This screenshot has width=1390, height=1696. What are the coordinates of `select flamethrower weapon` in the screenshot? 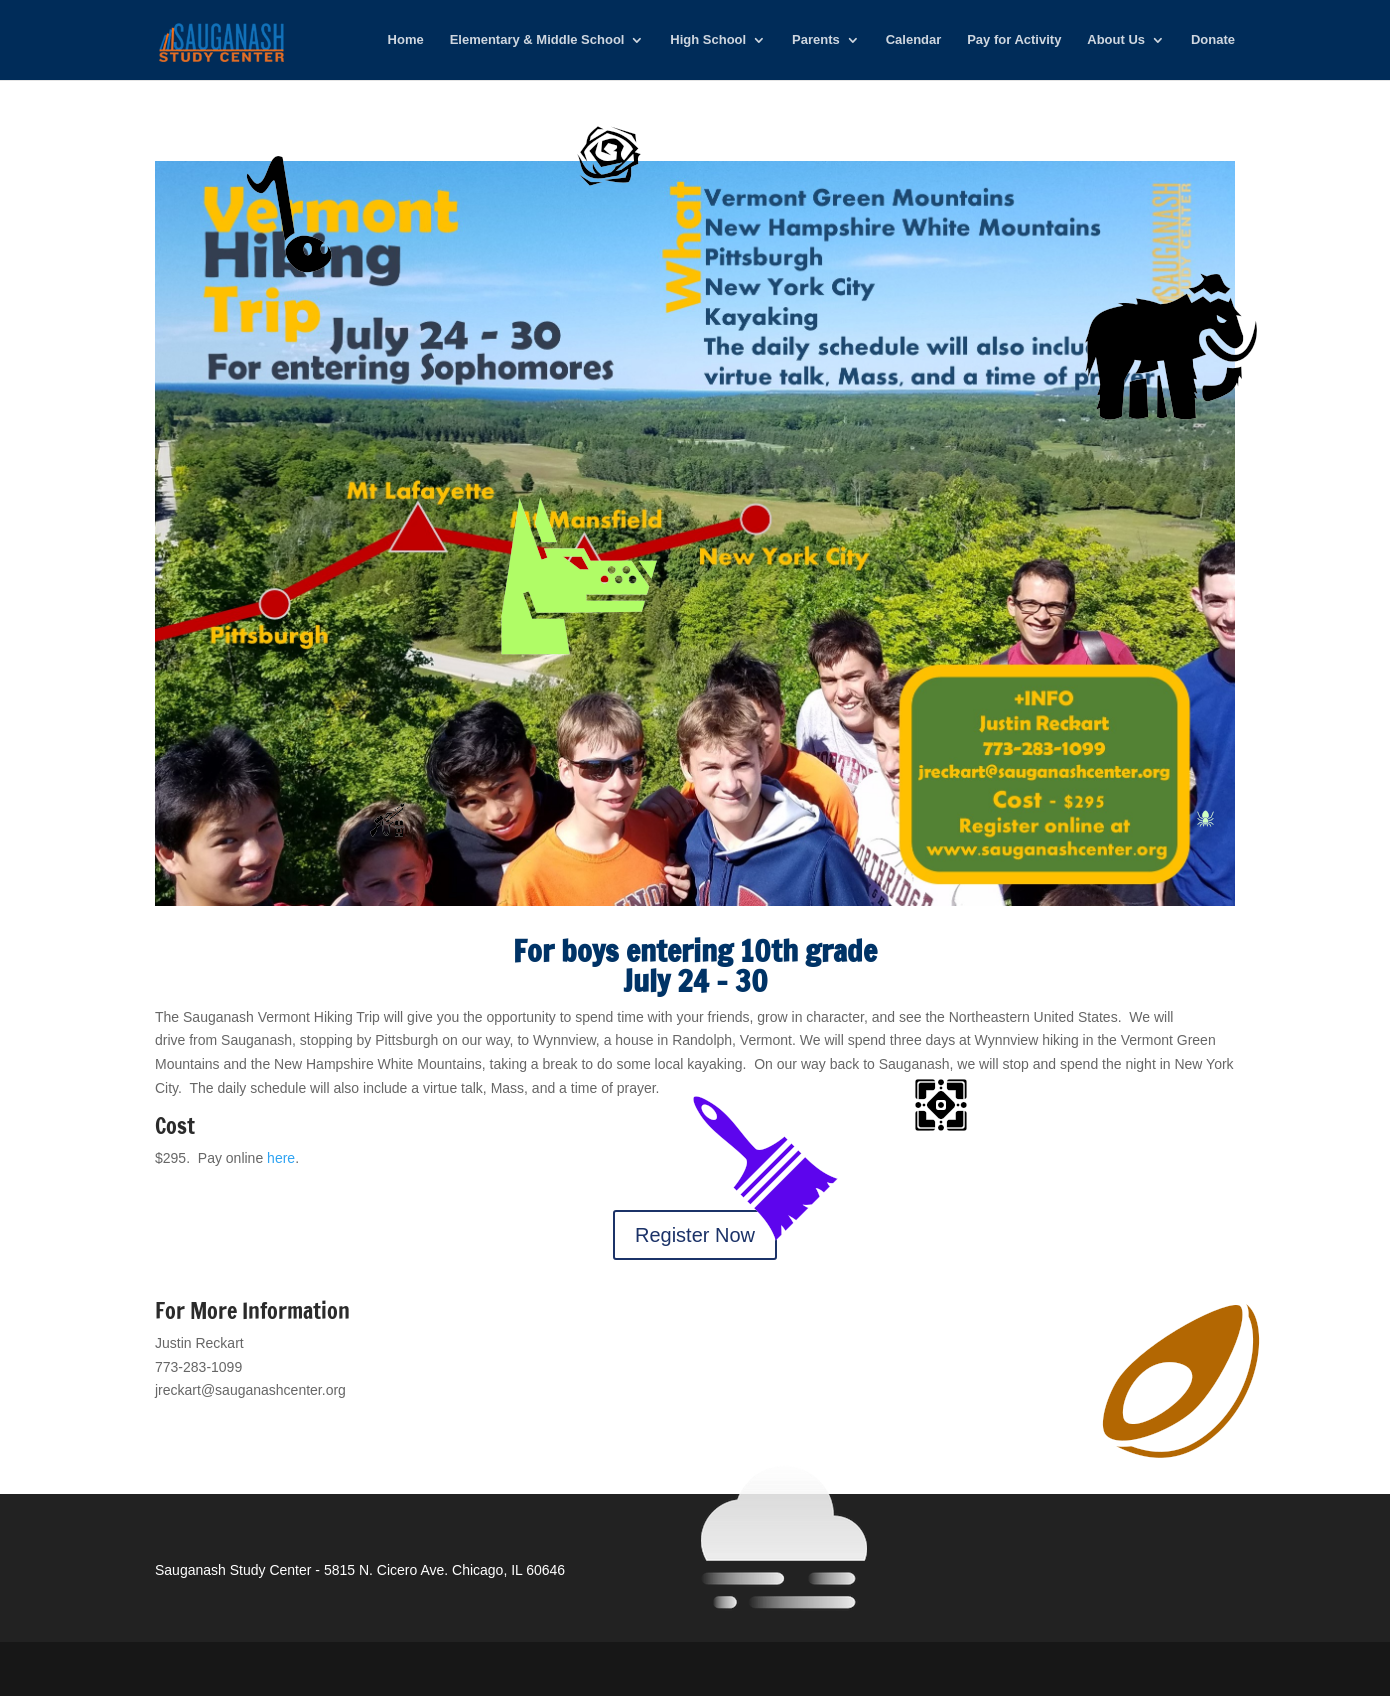 It's located at (387, 819).